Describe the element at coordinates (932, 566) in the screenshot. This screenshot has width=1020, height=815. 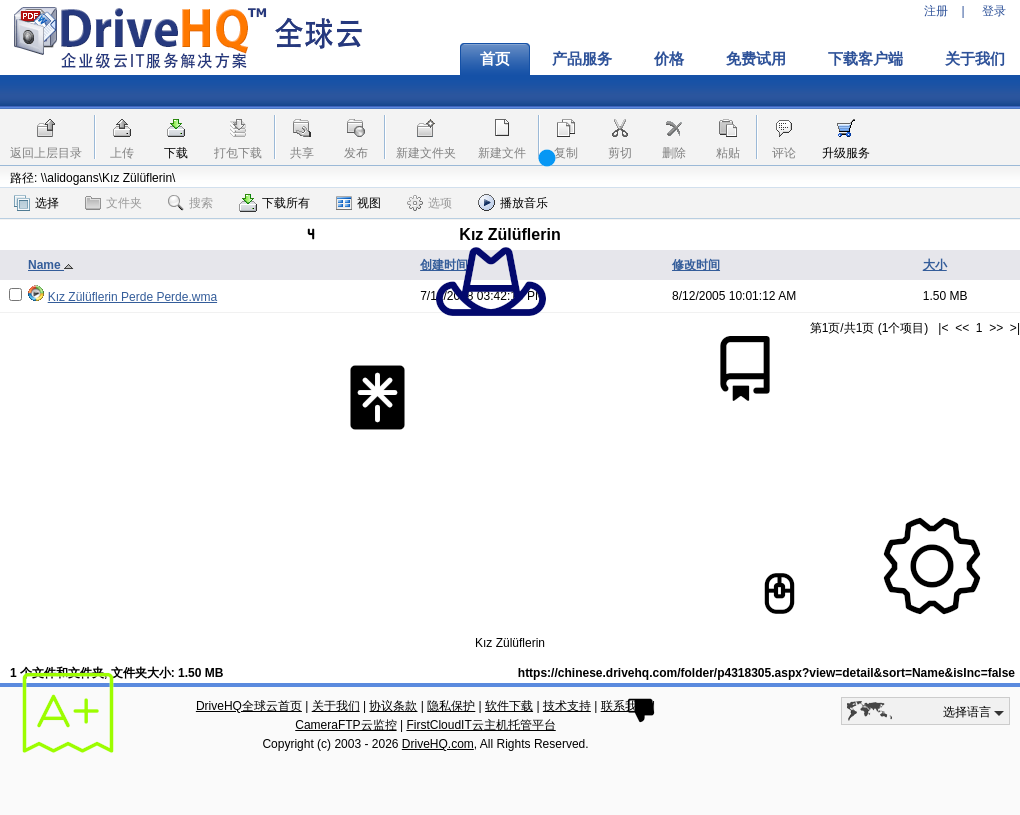
I see `access settings` at that location.